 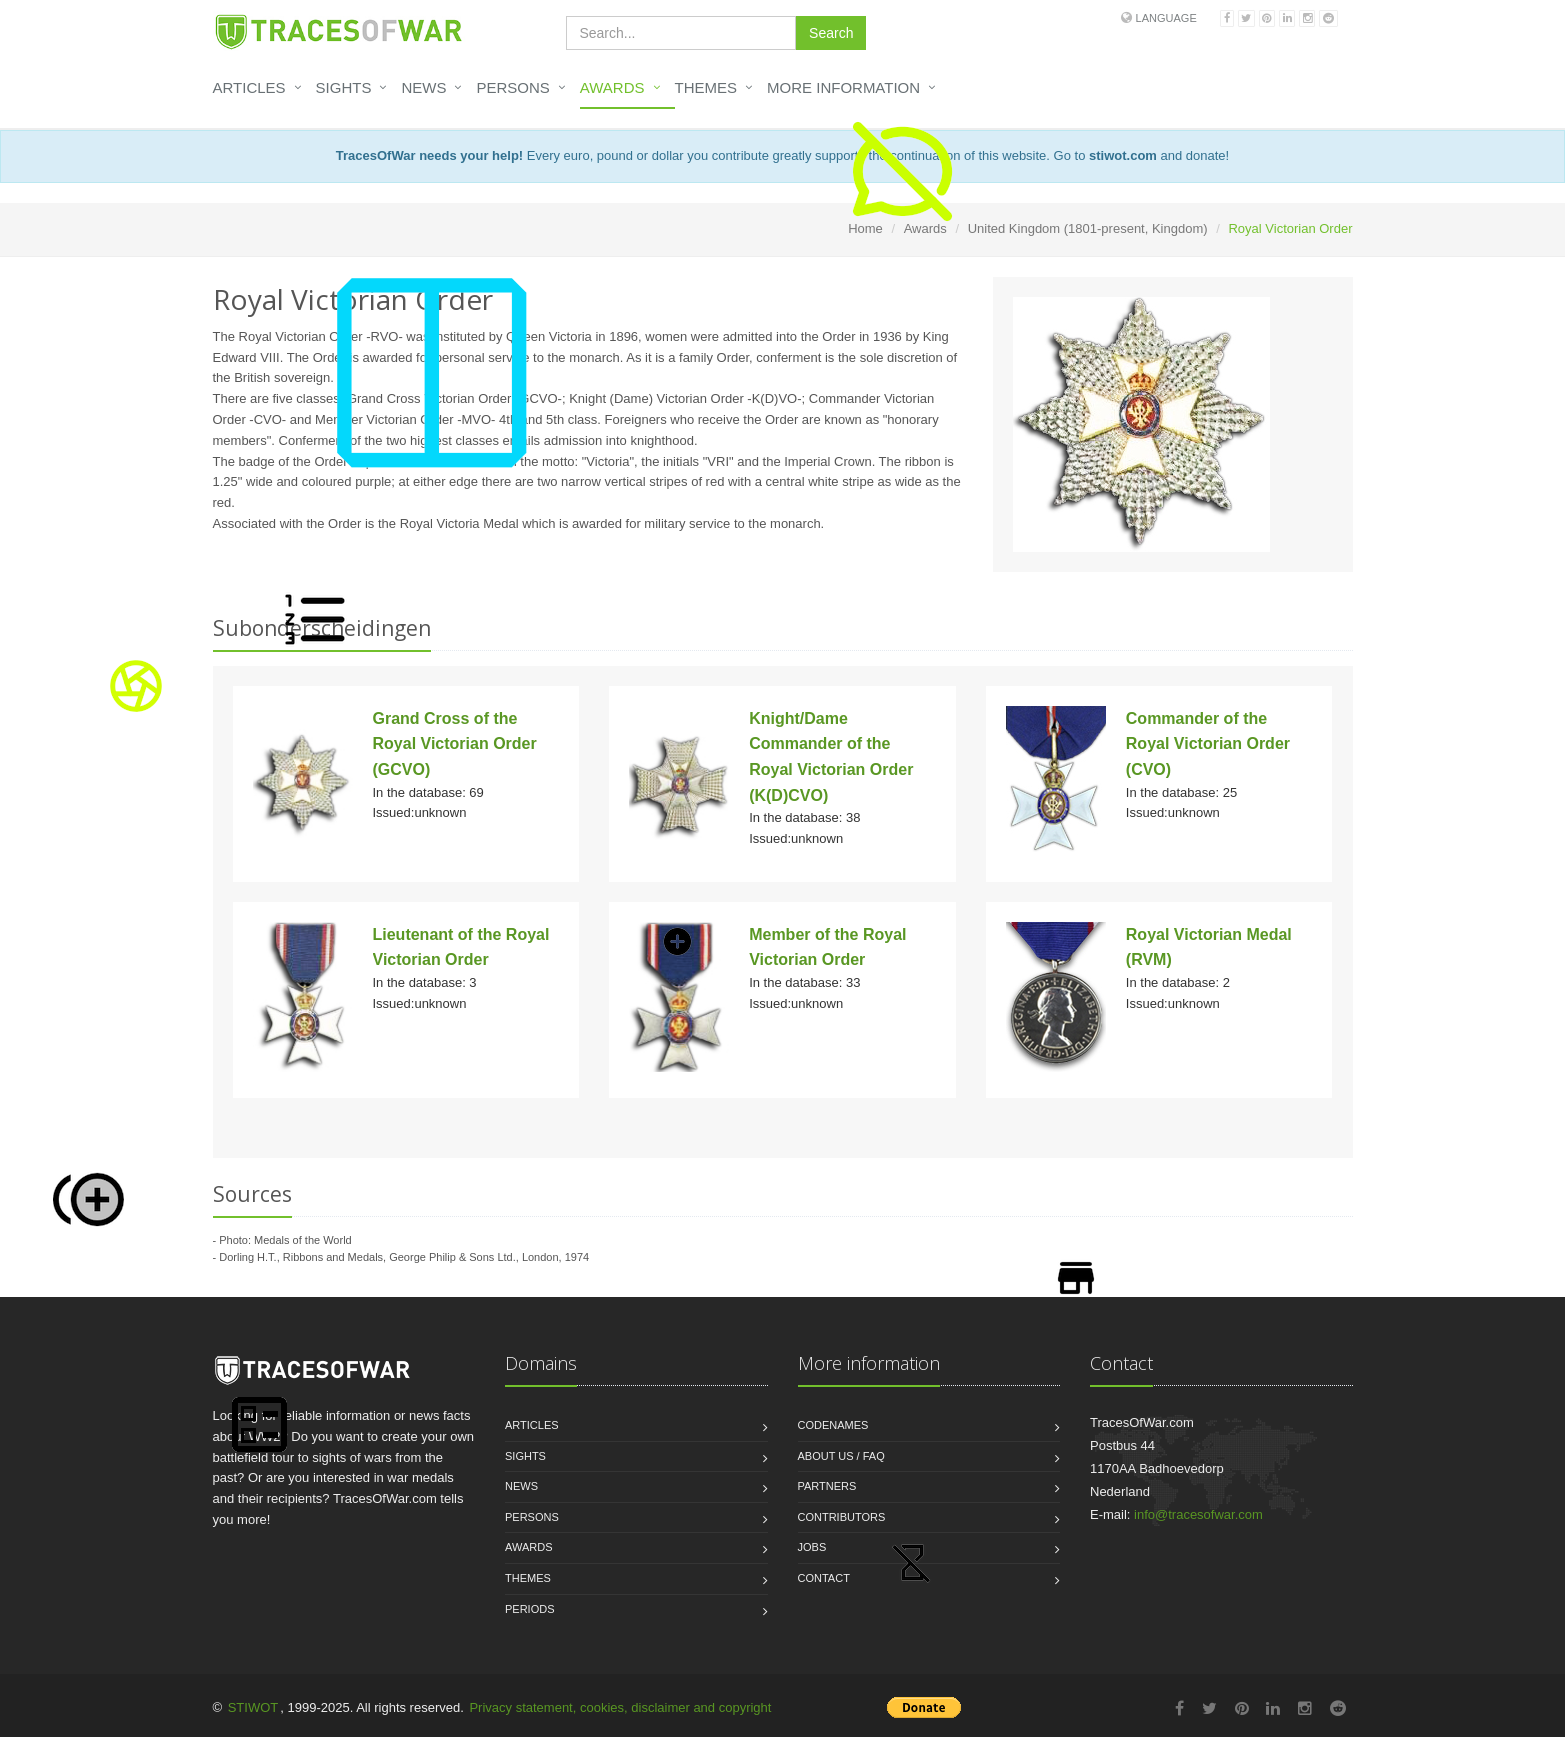 What do you see at coordinates (88, 1199) in the screenshot?
I see `add a duplicate control point` at bounding box center [88, 1199].